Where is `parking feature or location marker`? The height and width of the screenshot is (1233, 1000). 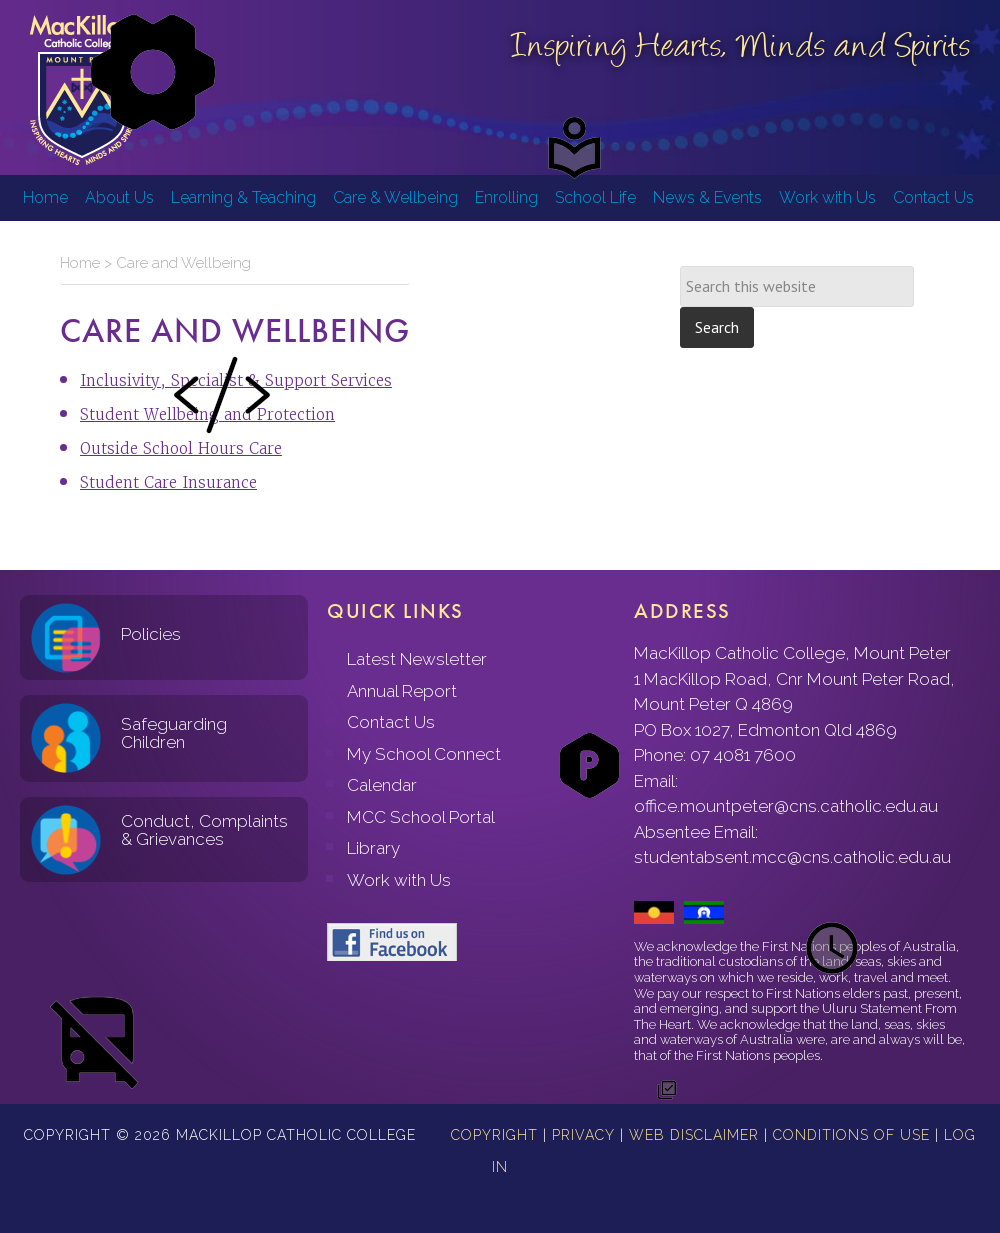
parking feature or location marker is located at coordinates (589, 765).